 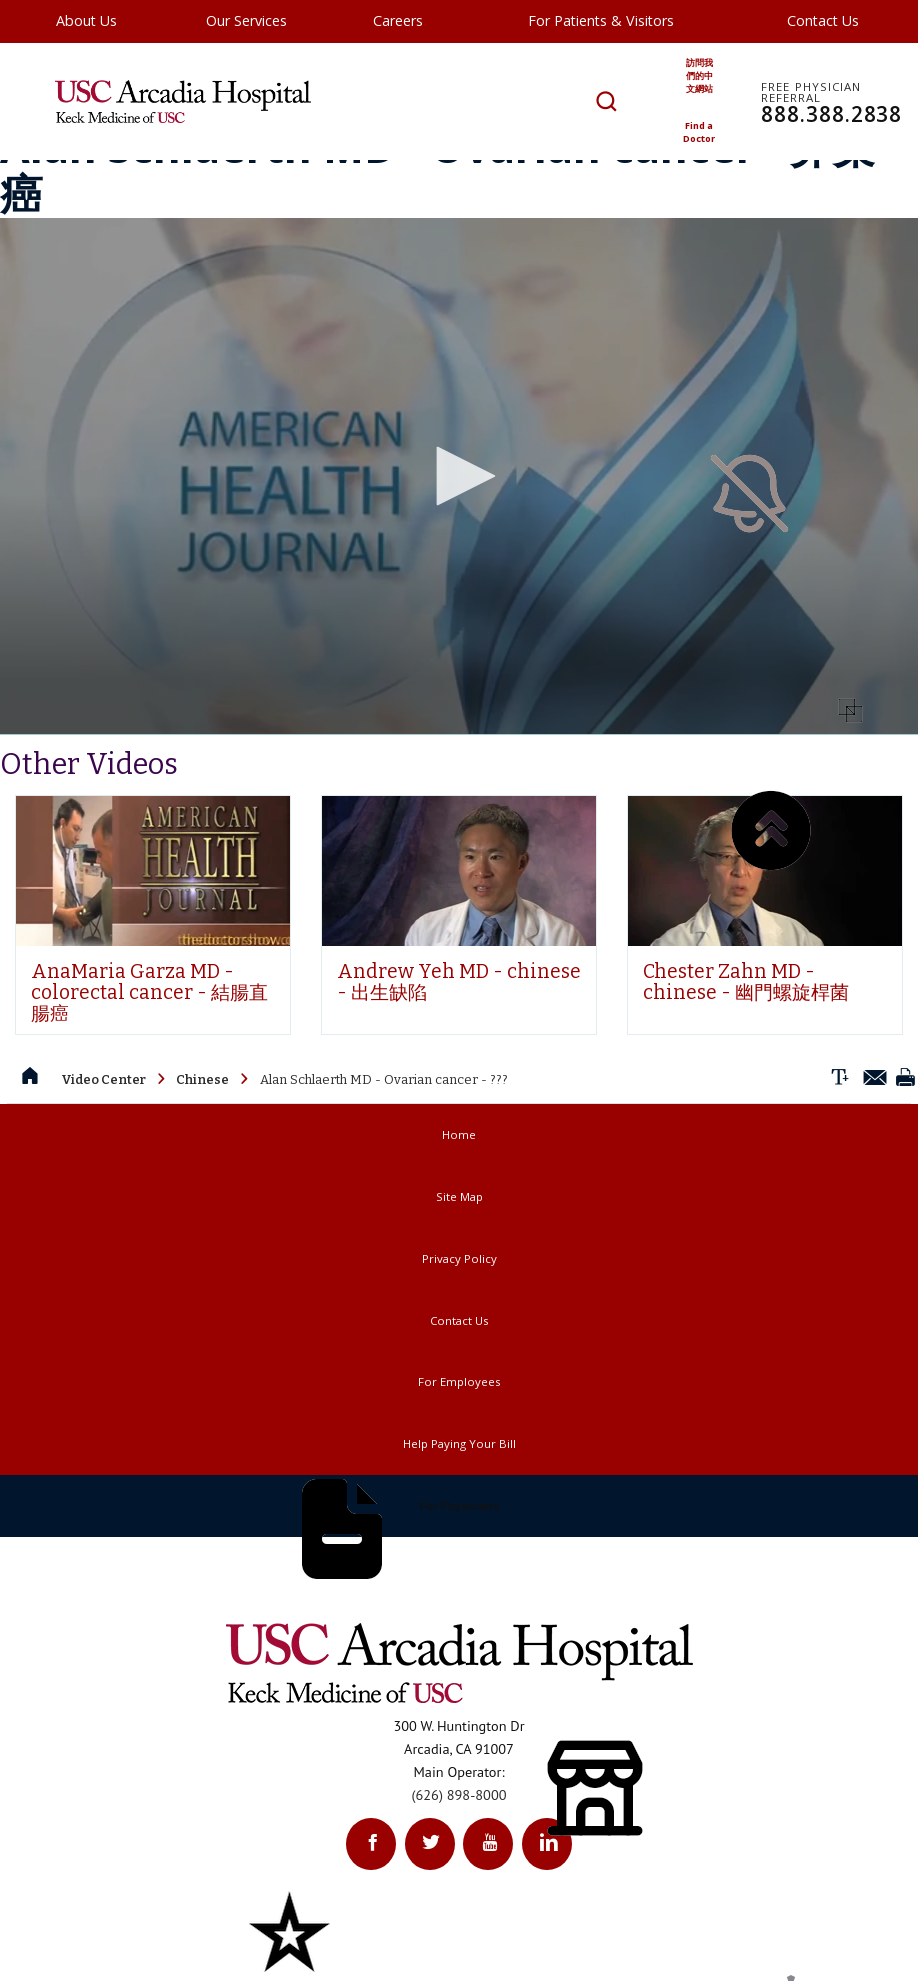 I want to click on browse or open the store, so click(x=595, y=1788).